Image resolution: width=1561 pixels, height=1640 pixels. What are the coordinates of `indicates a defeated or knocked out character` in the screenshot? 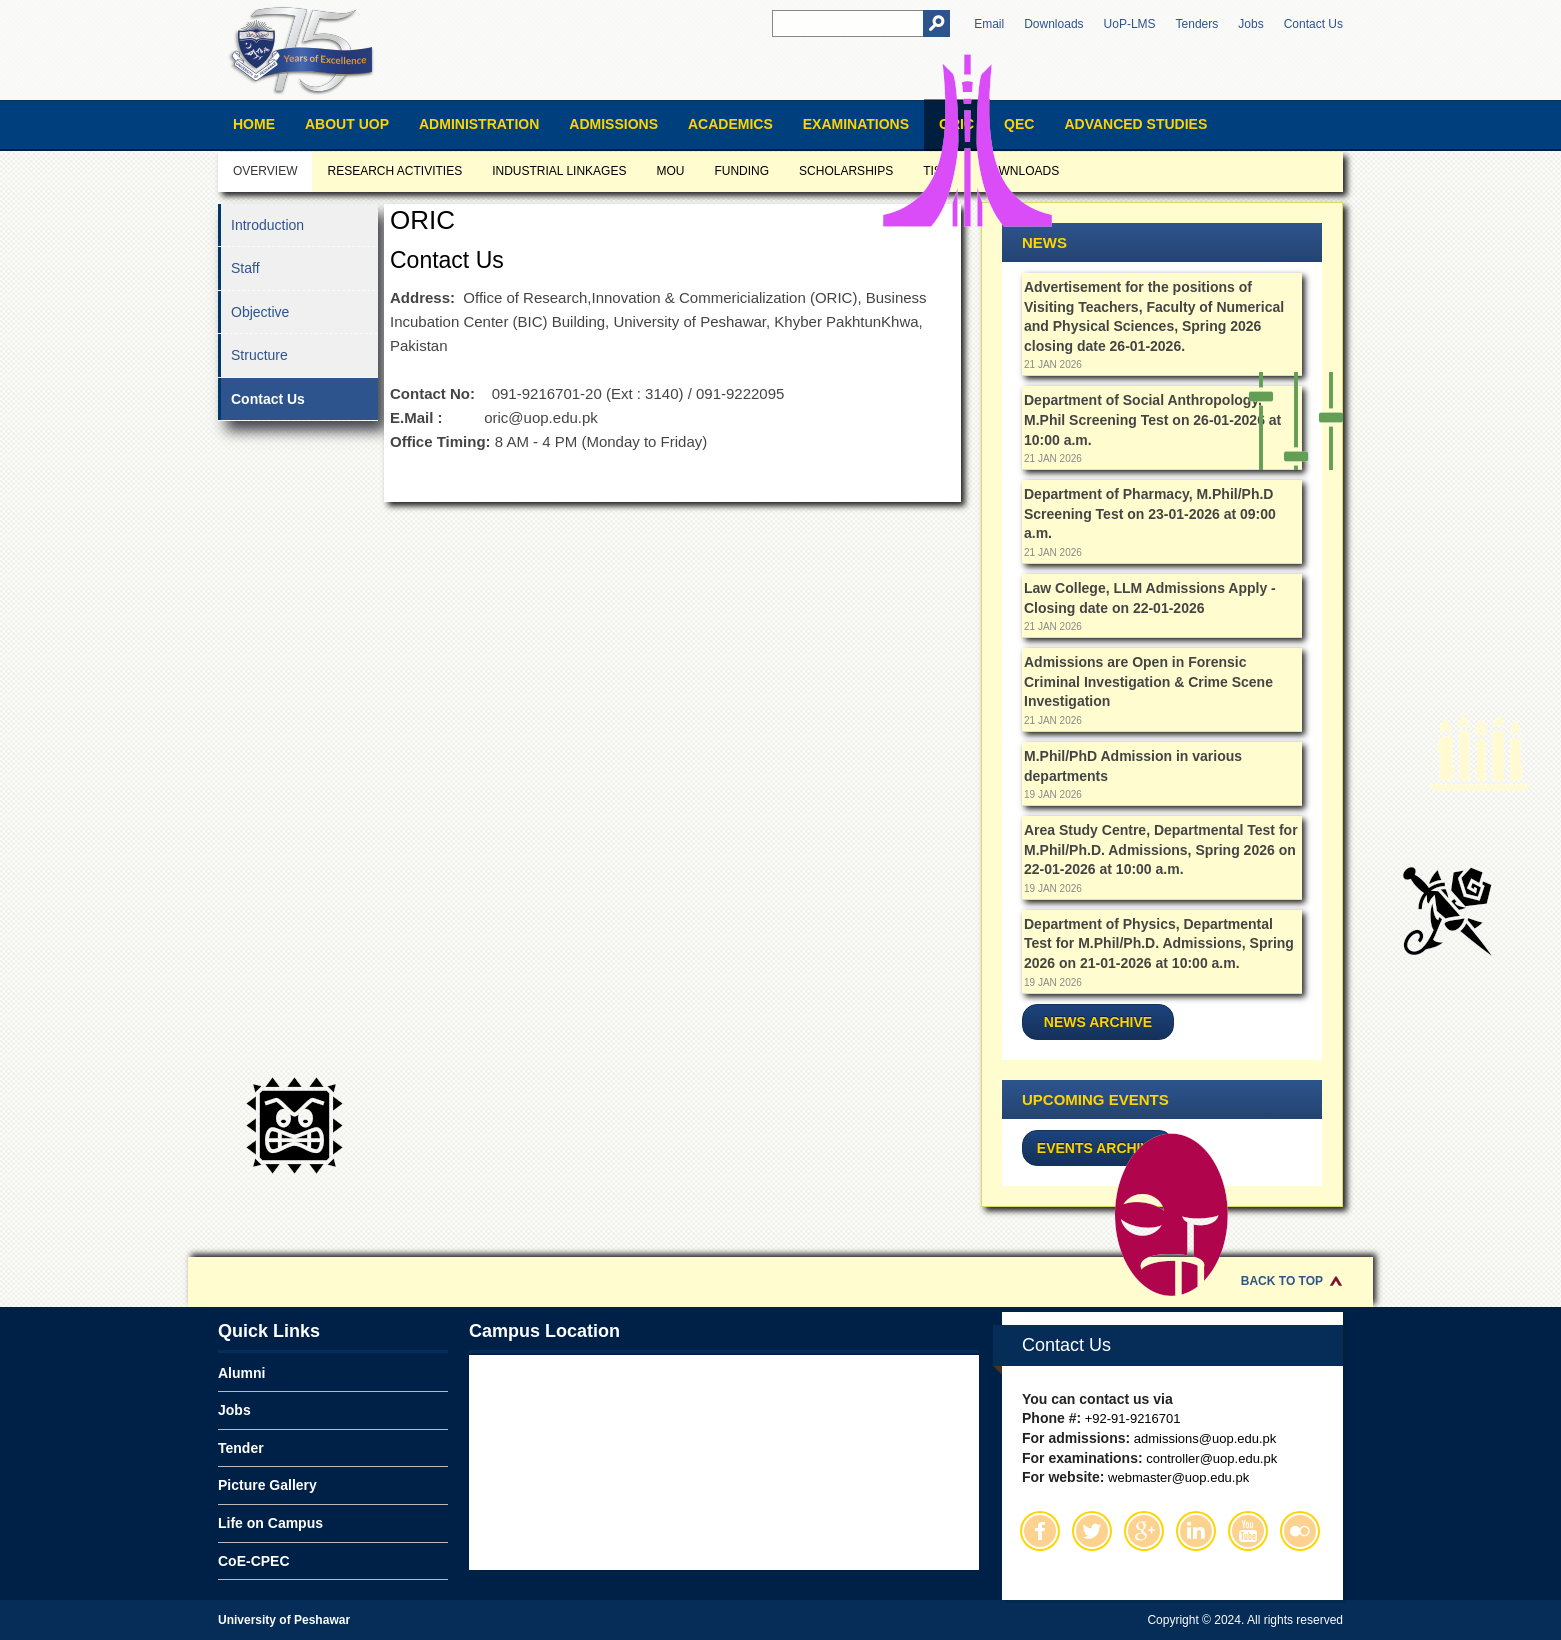 It's located at (1168, 1214).